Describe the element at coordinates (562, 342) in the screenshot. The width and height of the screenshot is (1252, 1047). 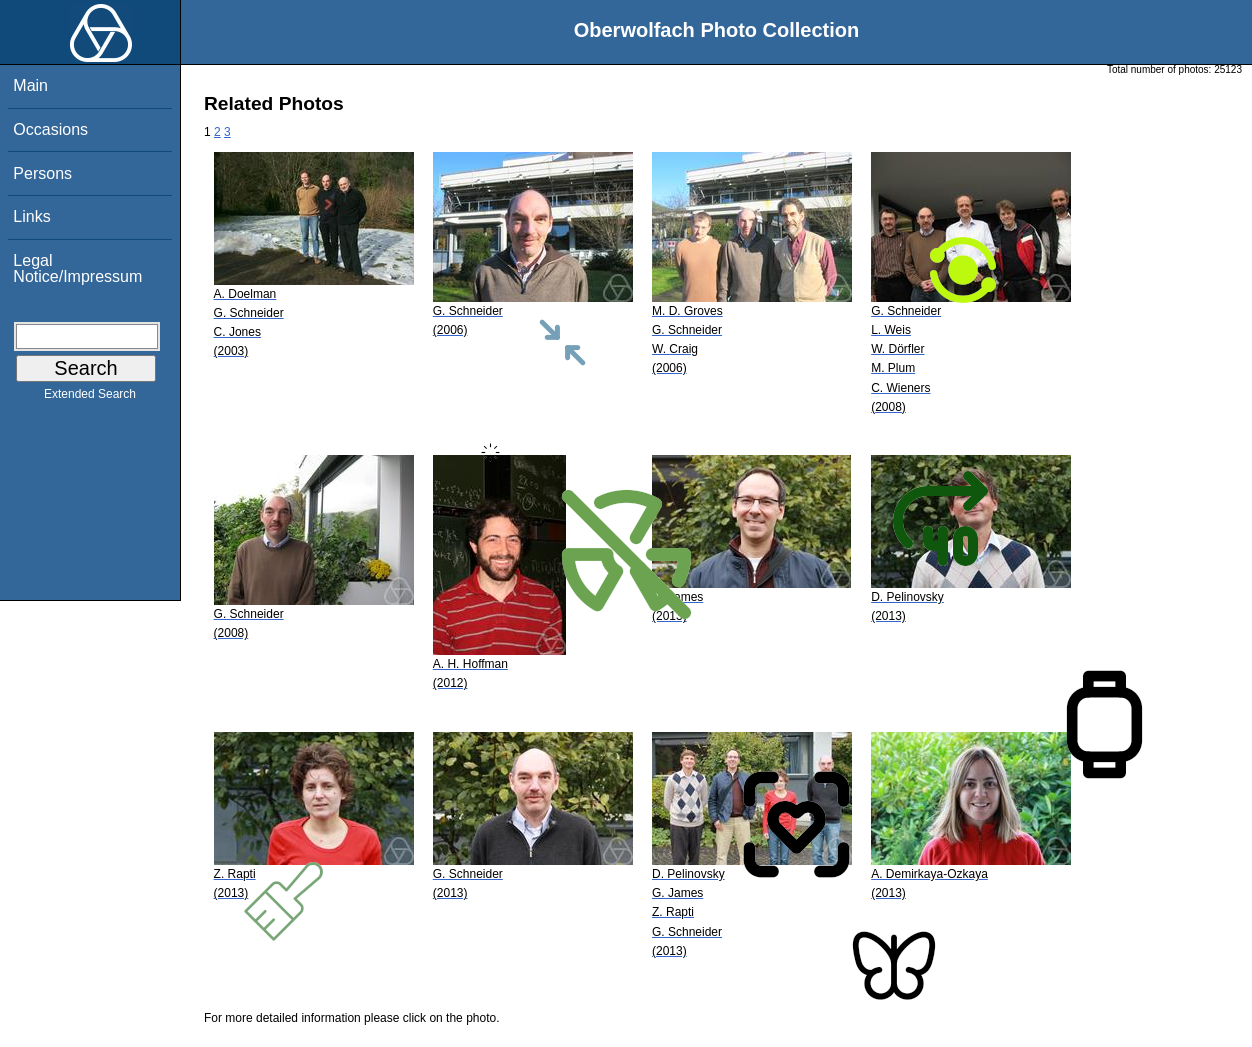
I see `minimize or reduce window size` at that location.